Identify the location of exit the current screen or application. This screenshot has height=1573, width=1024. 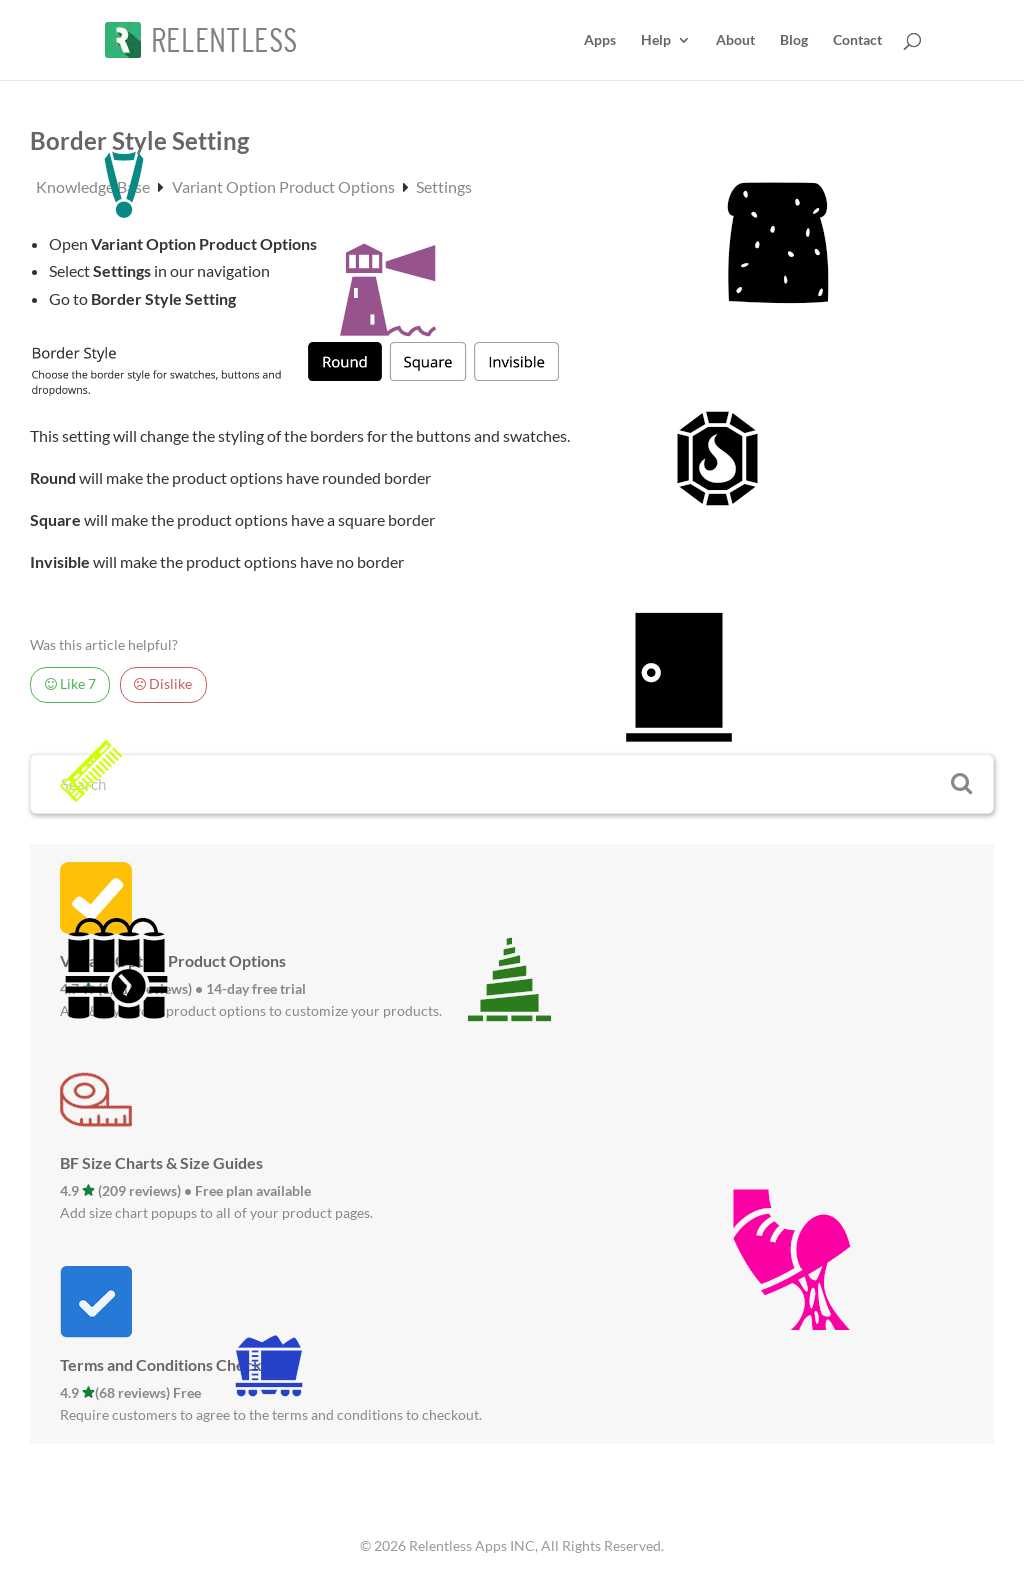
(679, 675).